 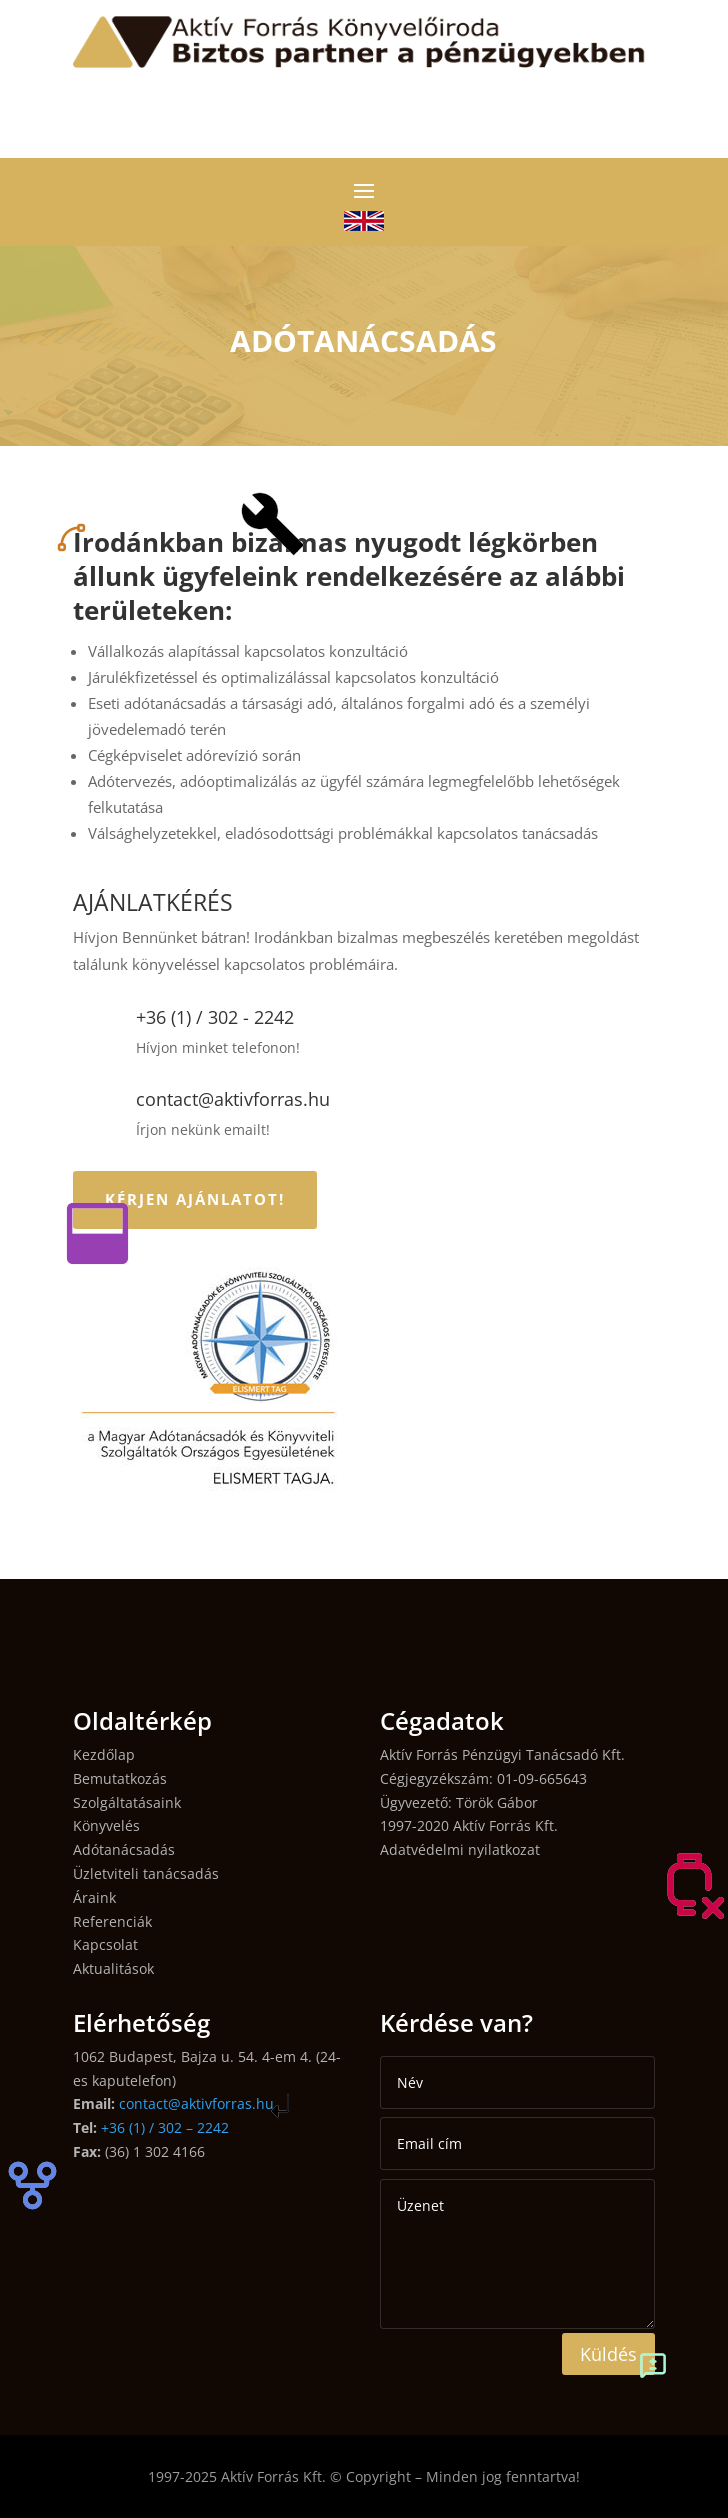 I want to click on return to previous line or section, so click(x=281, y=2106).